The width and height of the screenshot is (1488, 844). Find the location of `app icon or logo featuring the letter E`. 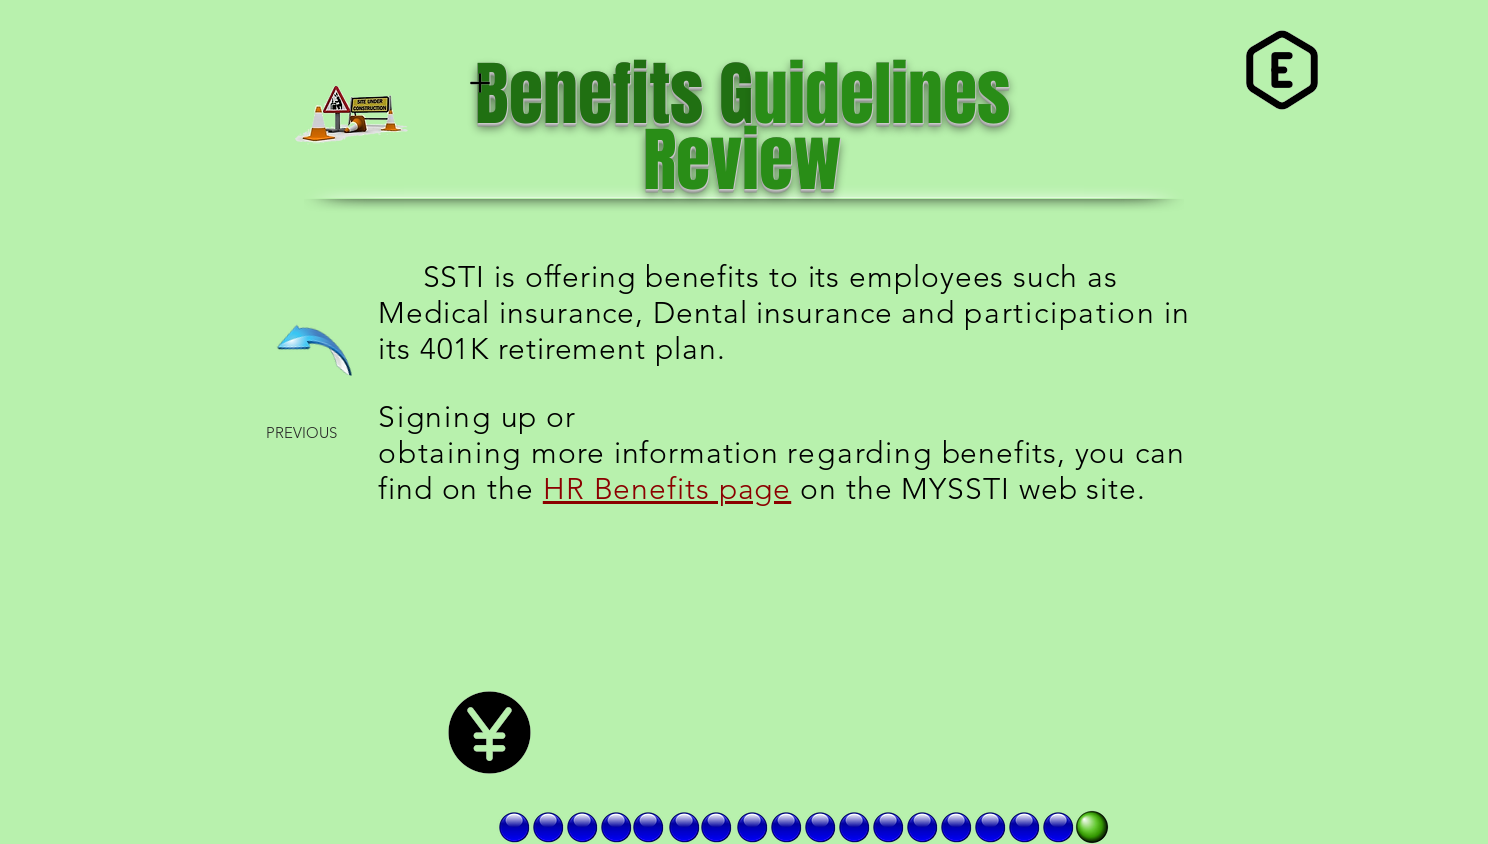

app icon or logo featuring the letter E is located at coordinates (1282, 70).